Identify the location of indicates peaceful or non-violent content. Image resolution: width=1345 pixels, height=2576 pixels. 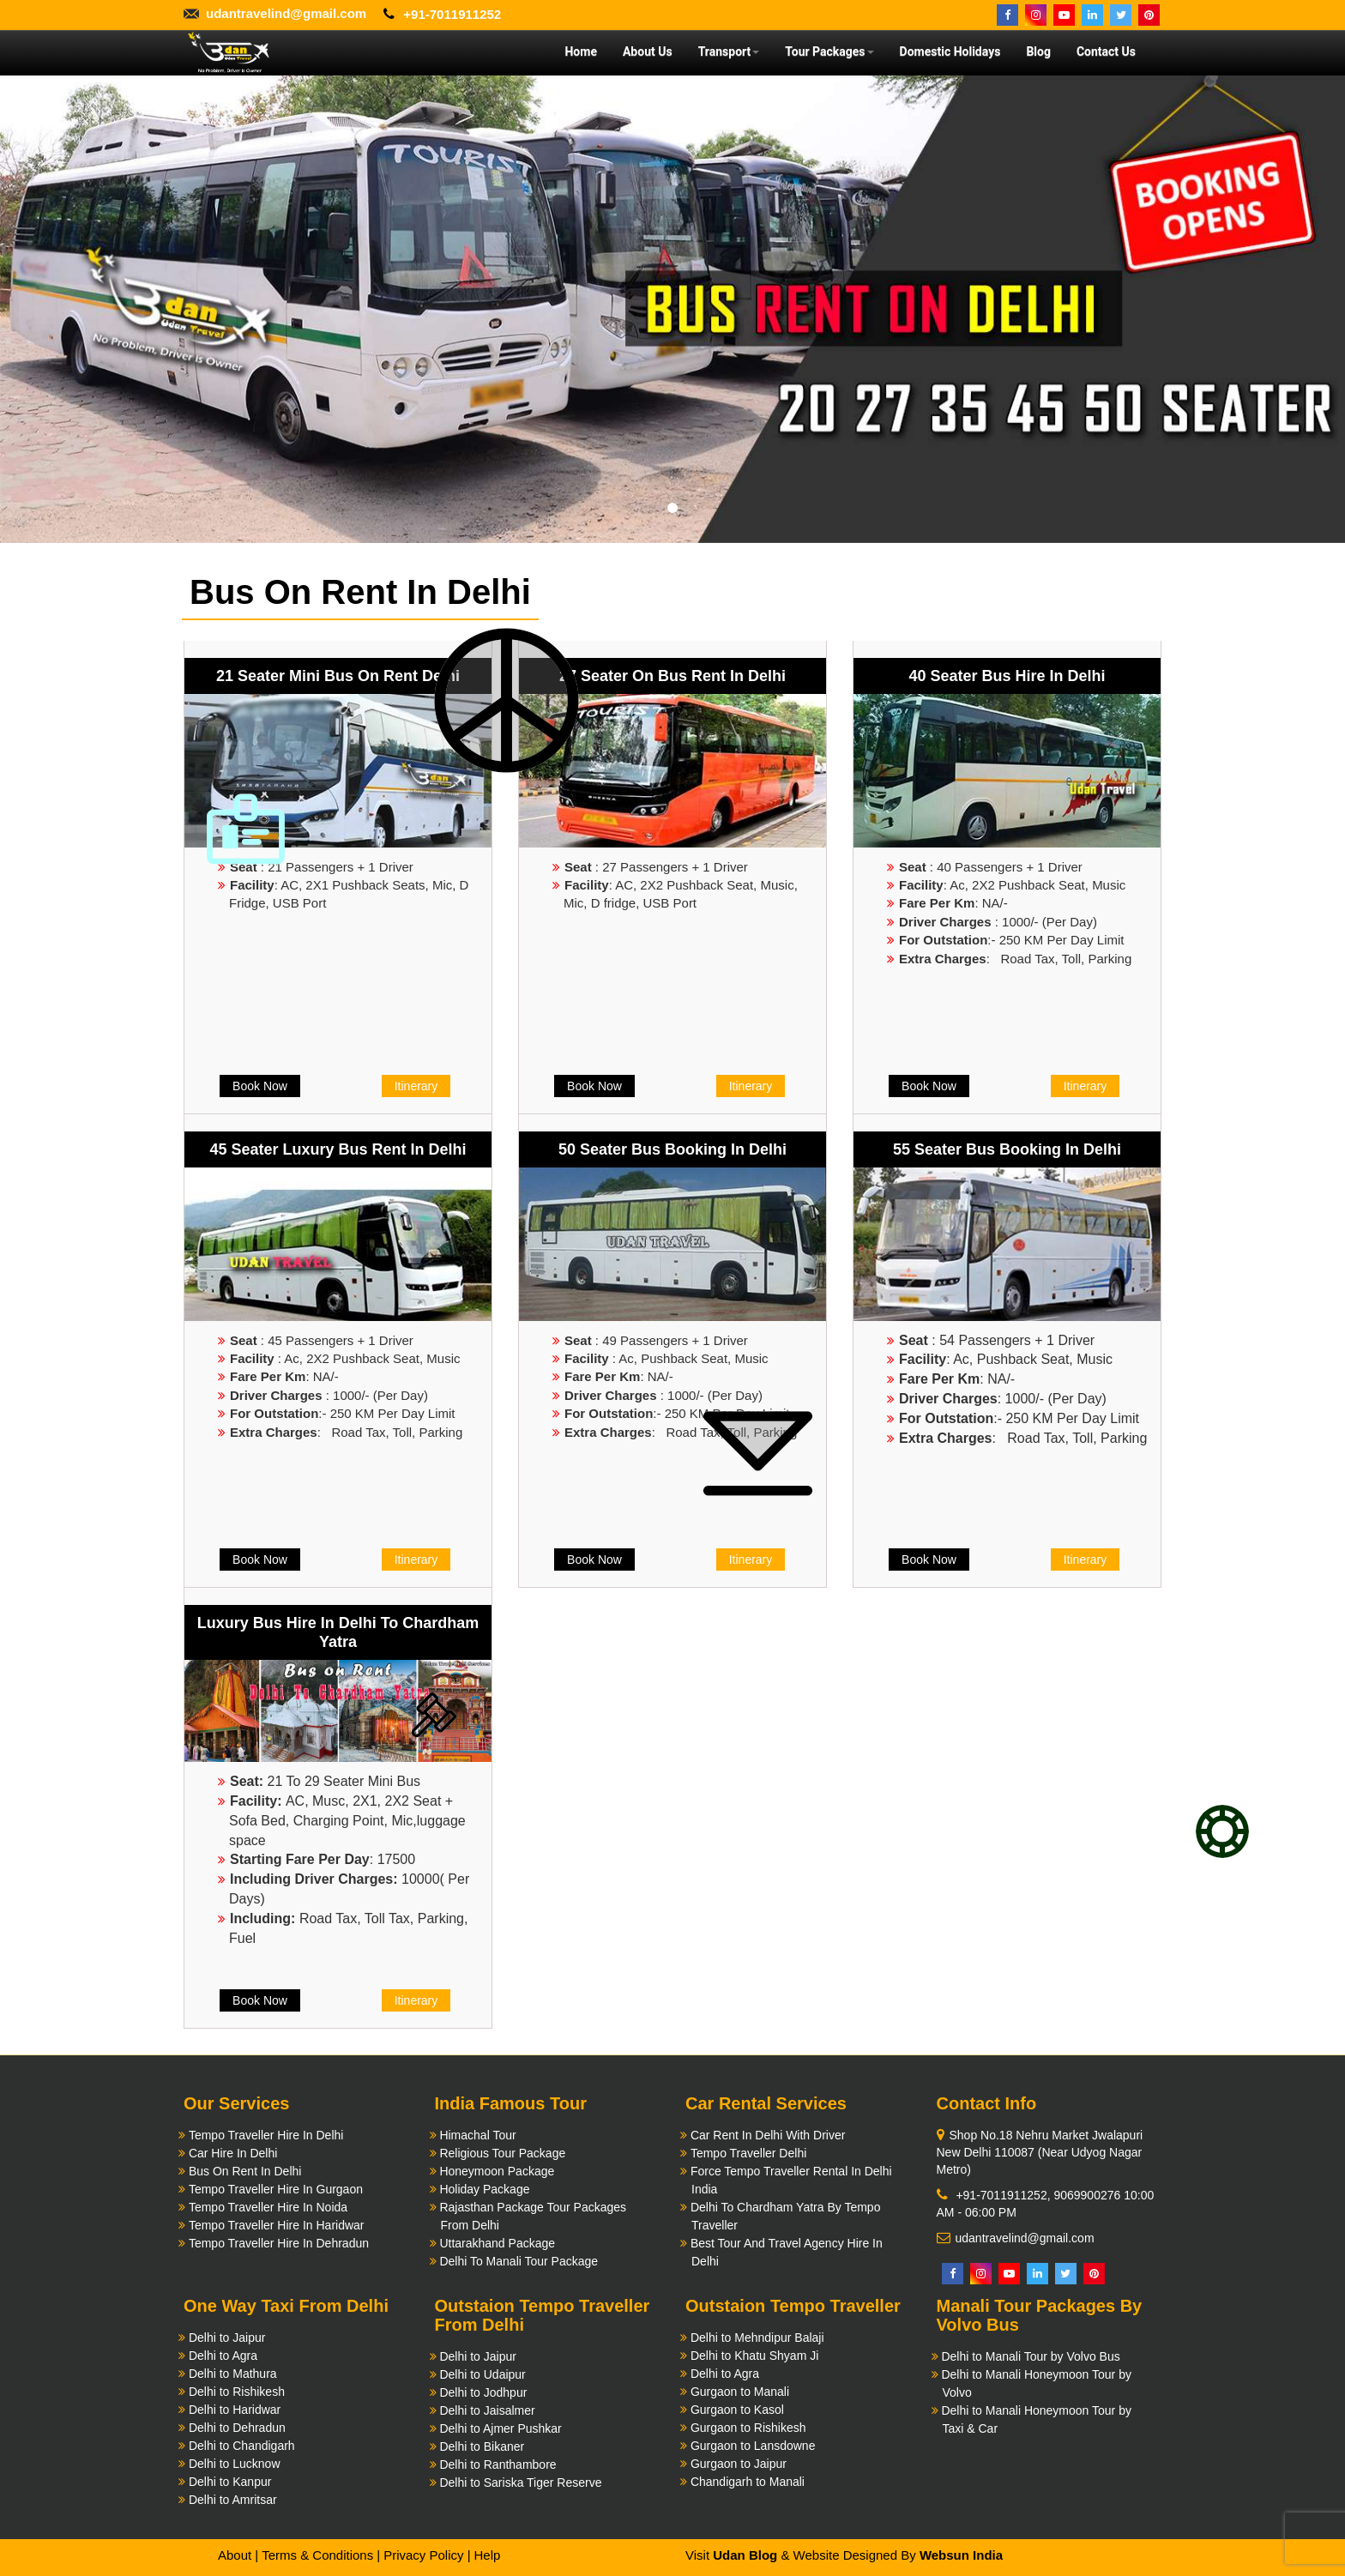
(506, 700).